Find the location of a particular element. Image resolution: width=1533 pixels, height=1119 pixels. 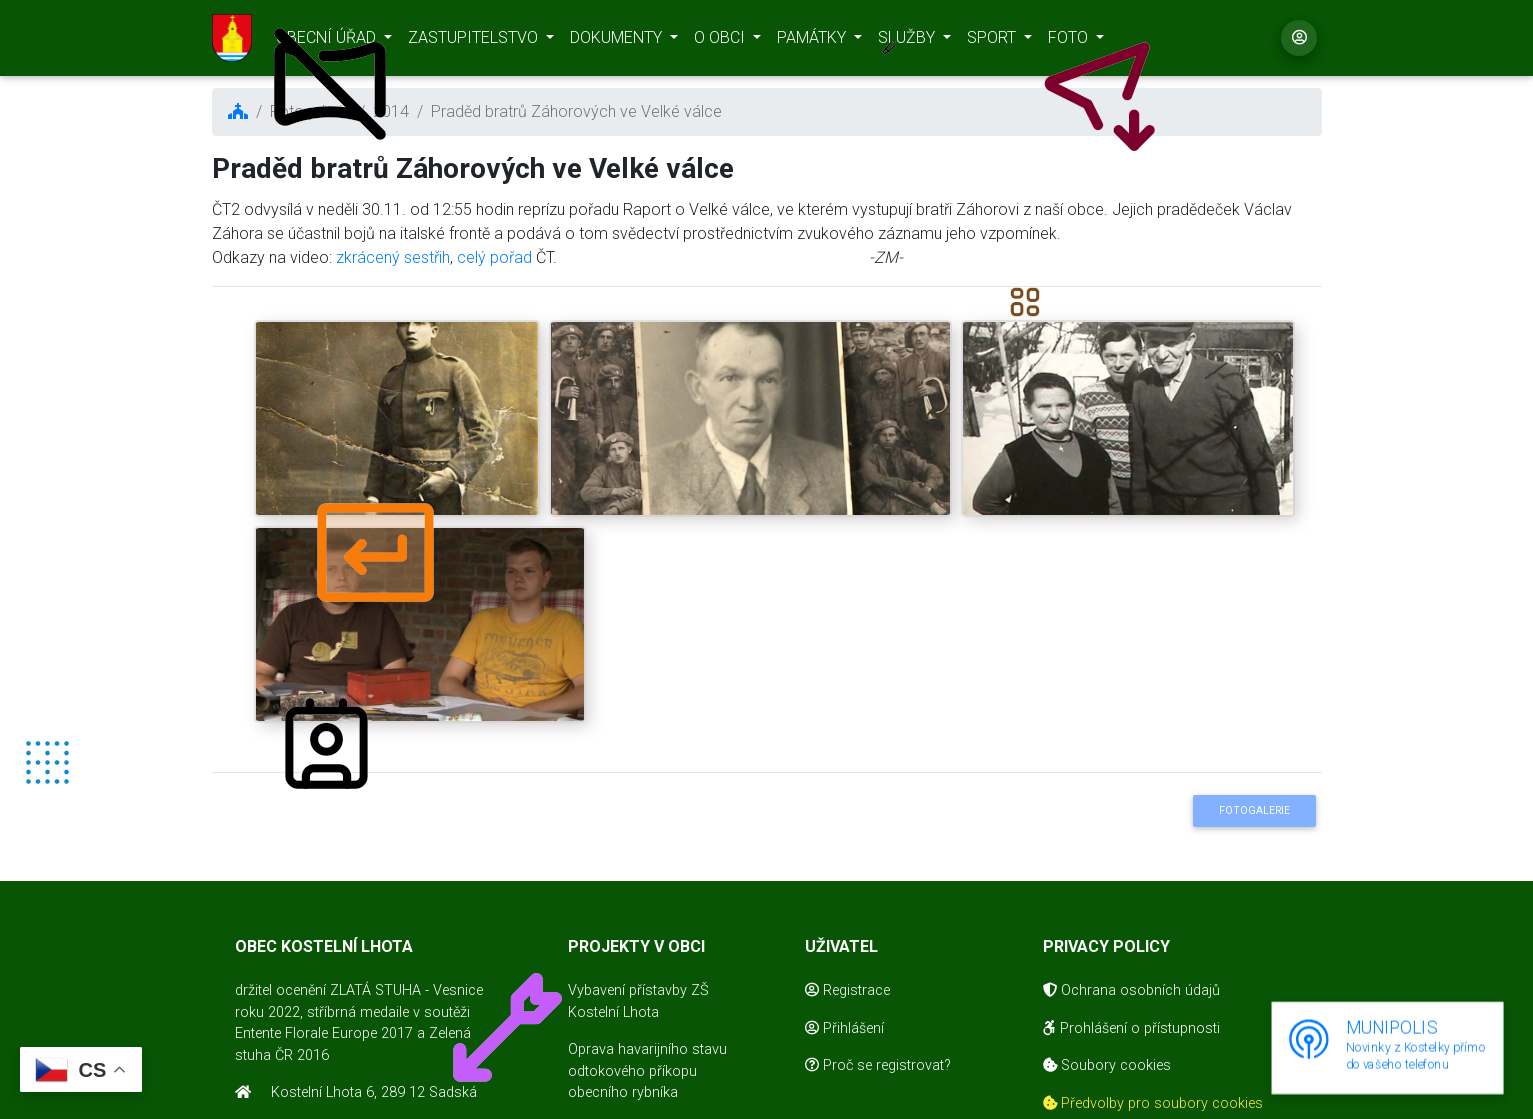

remove all borders from selected element is located at coordinates (47, 762).